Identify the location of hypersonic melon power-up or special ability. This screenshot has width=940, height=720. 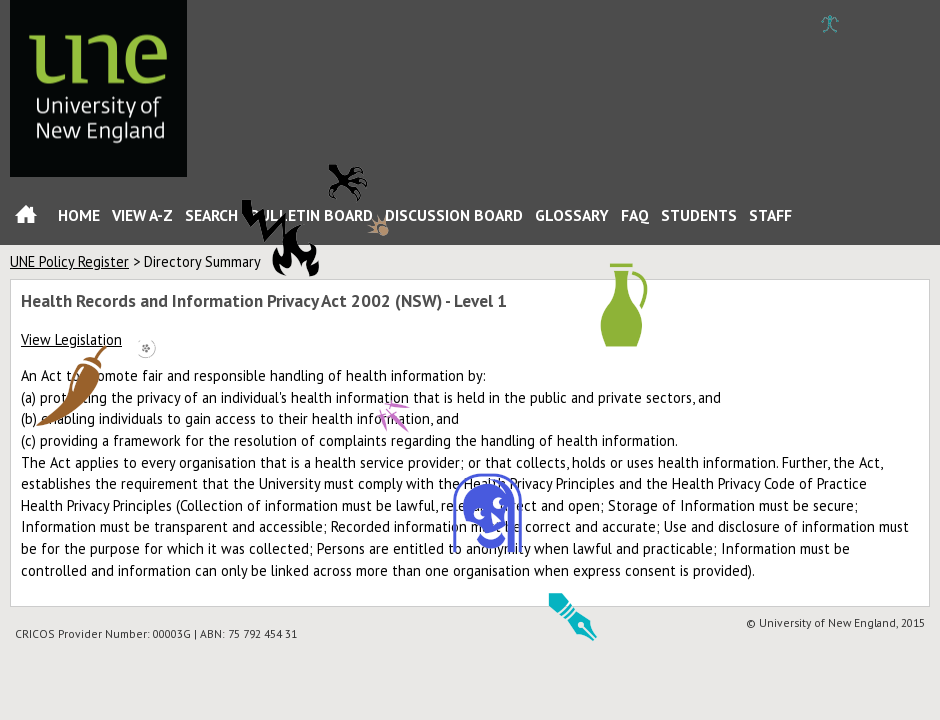
(377, 224).